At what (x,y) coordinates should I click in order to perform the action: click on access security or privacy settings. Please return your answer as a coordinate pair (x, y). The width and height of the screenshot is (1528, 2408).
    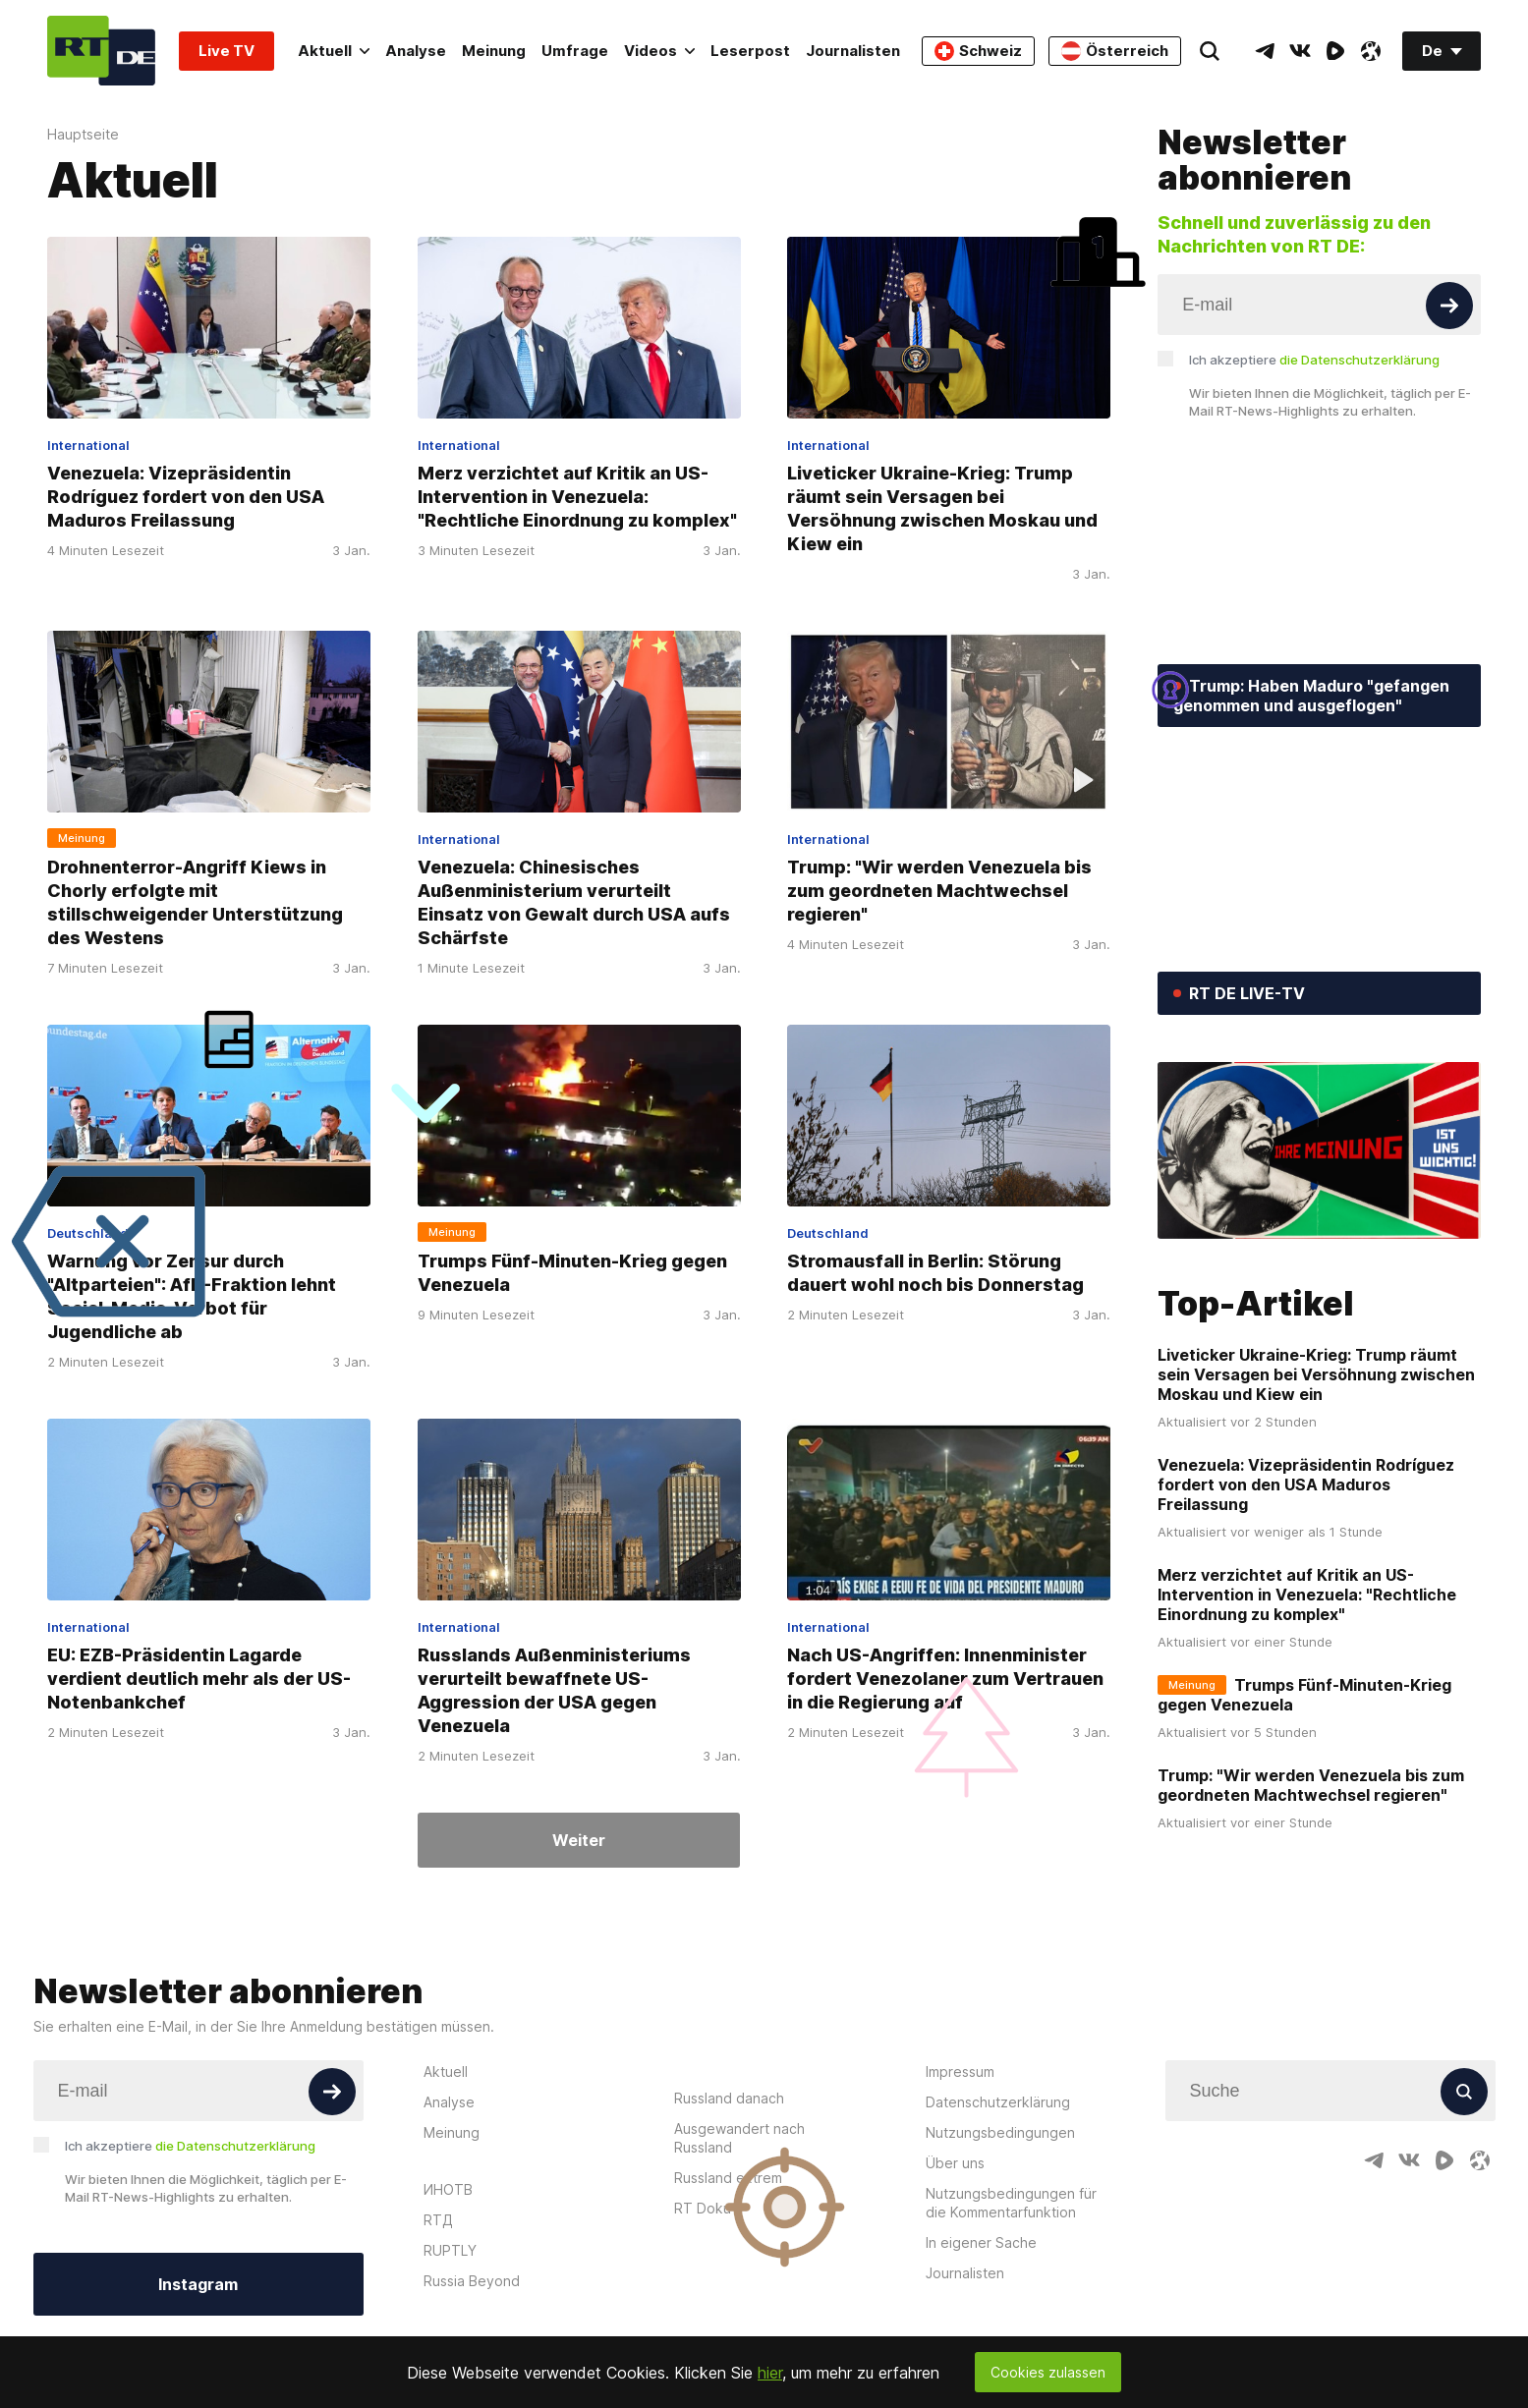
    Looking at the image, I should click on (1170, 690).